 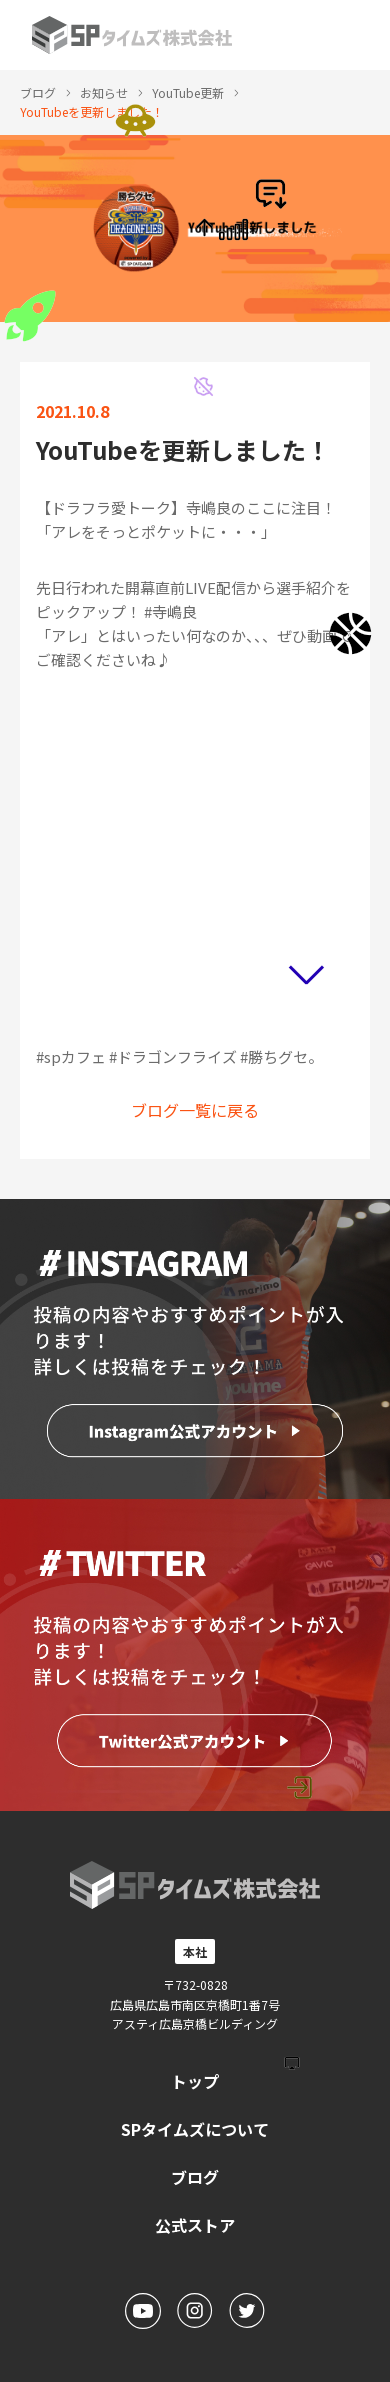 I want to click on download message or conversation, so click(x=270, y=192).